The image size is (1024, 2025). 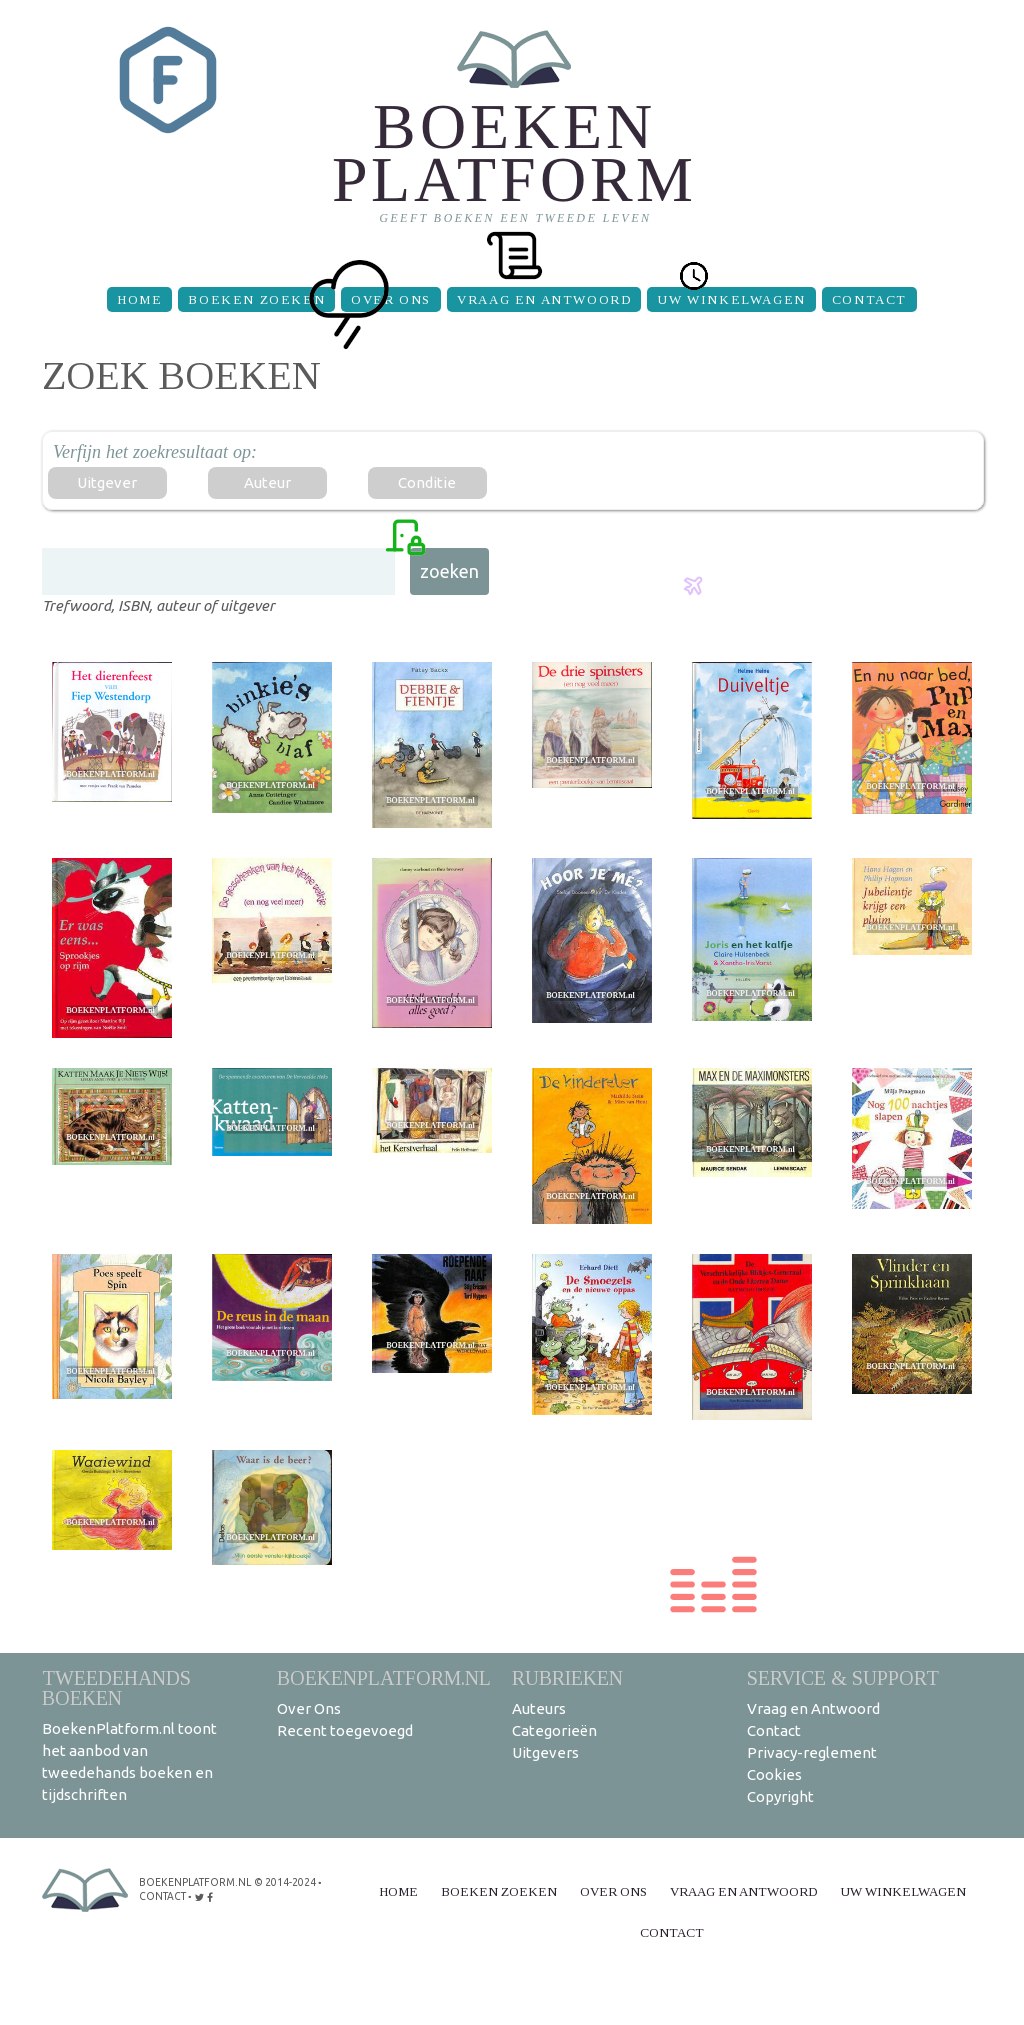 What do you see at coordinates (713, 1584) in the screenshot?
I see `adjust audio equalizer settings` at bounding box center [713, 1584].